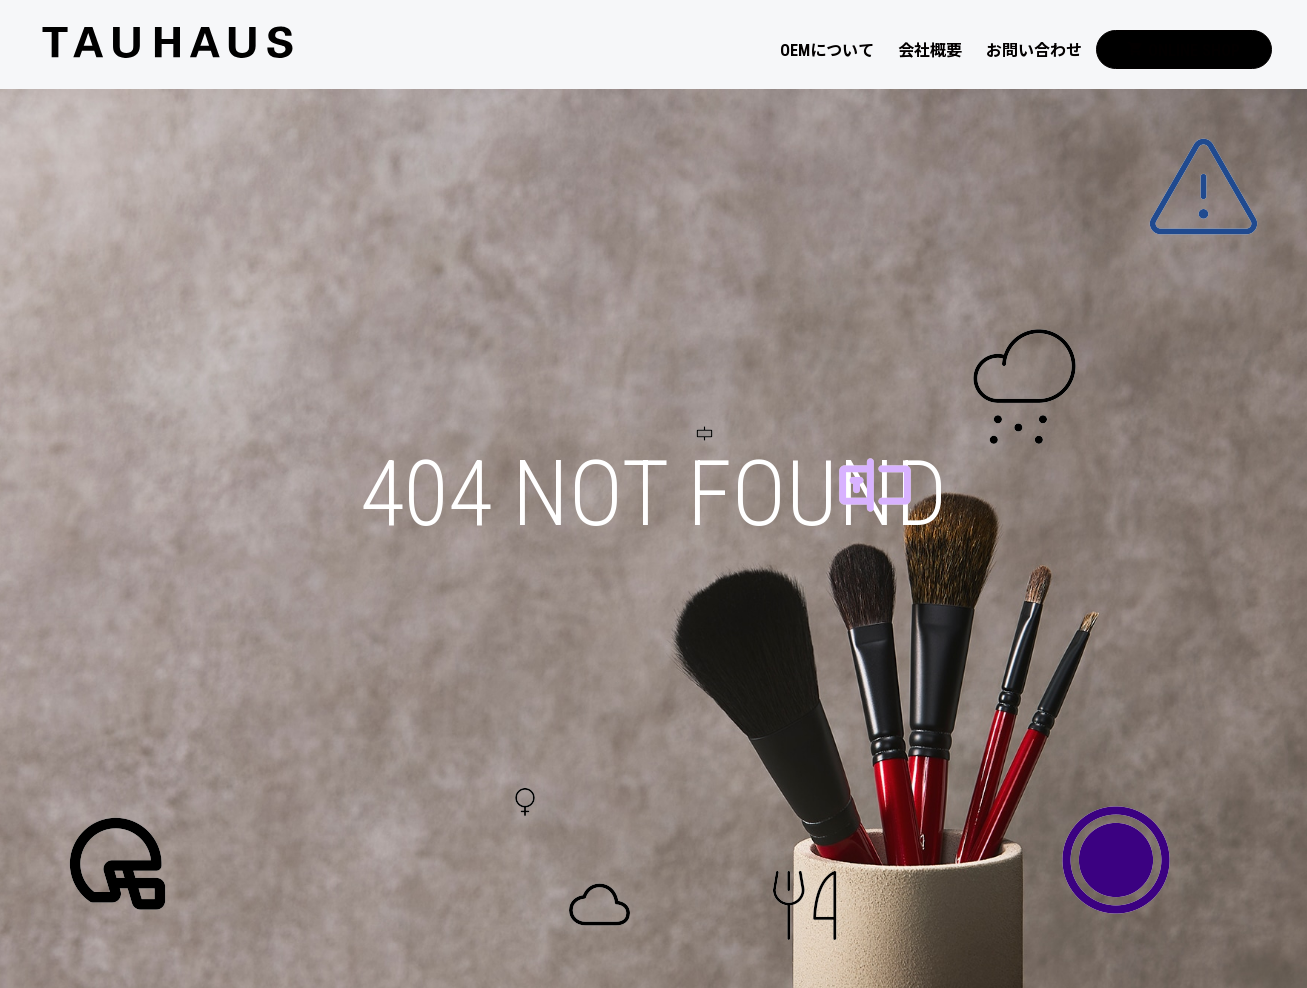 The height and width of the screenshot is (988, 1307). What do you see at coordinates (1024, 384) in the screenshot?
I see `indicates snowy weather conditions` at bounding box center [1024, 384].